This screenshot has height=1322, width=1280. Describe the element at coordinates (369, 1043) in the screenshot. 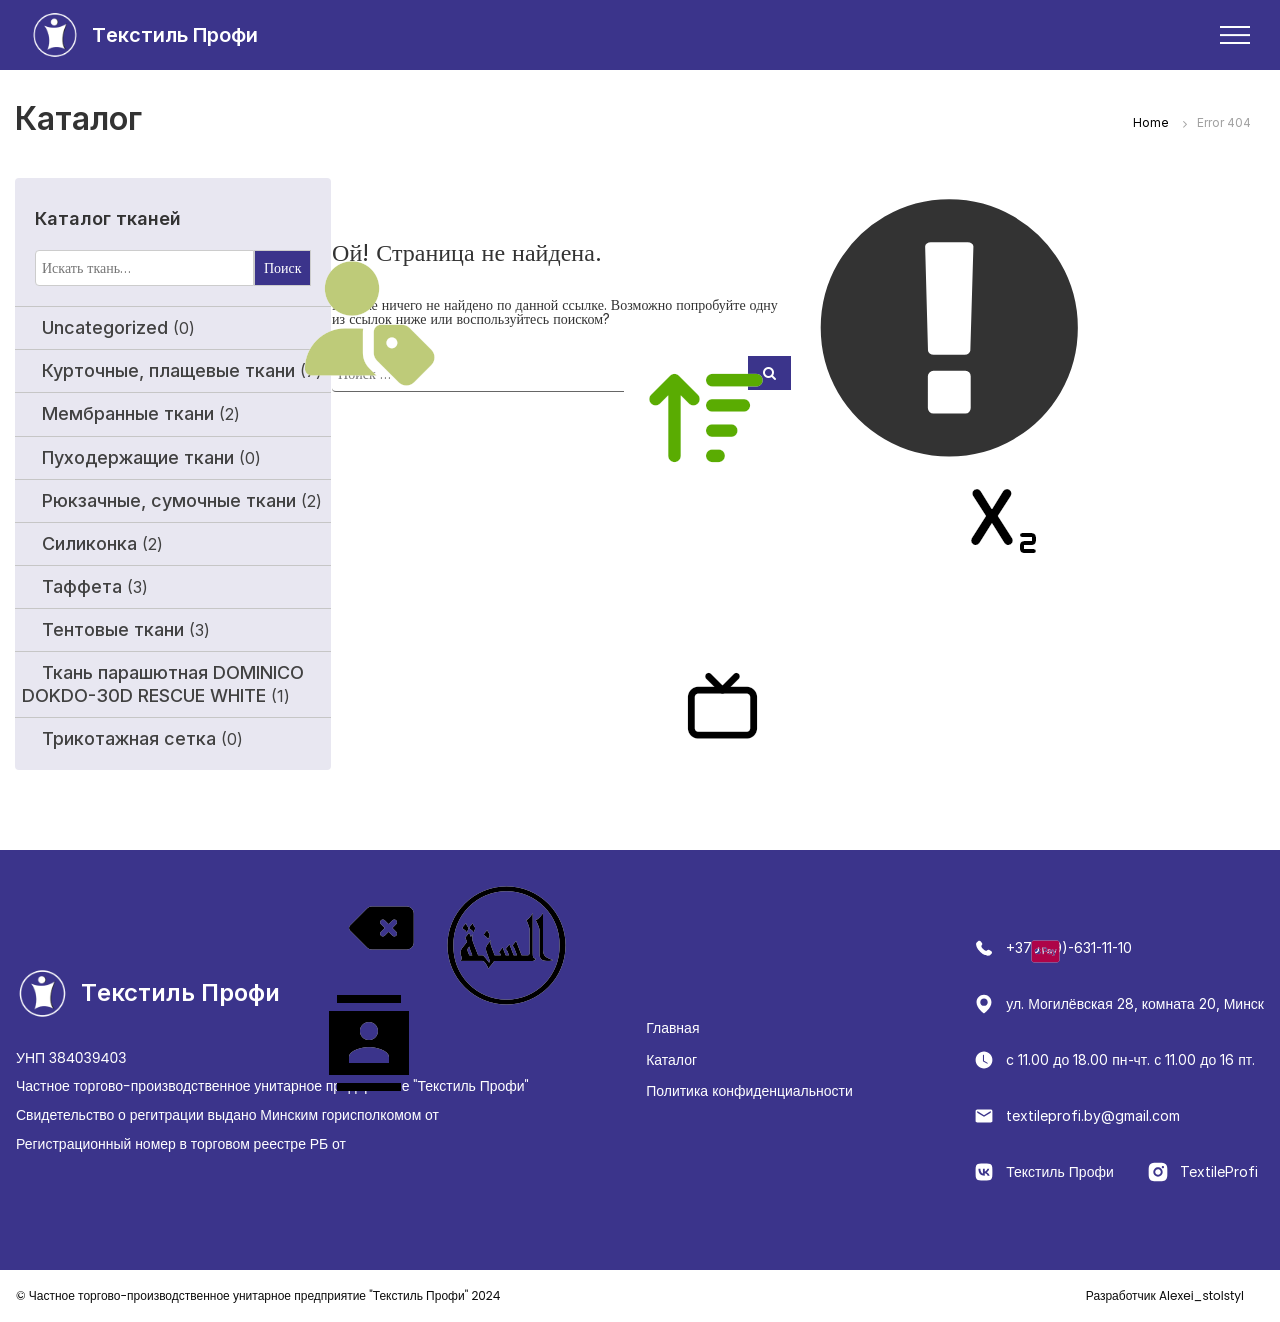

I see `access your contacts list` at that location.